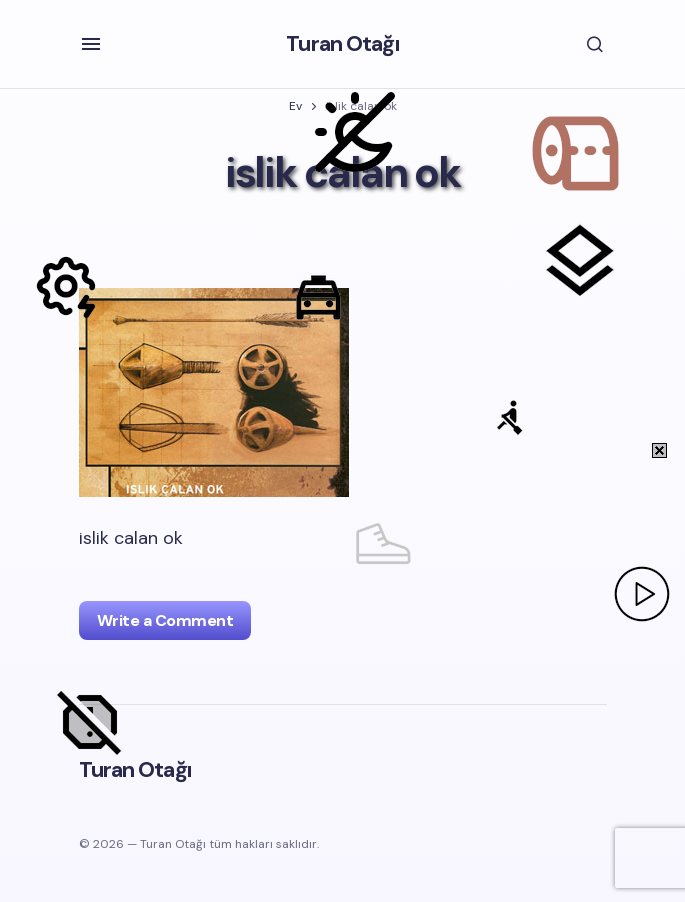  I want to click on request a taxi or rideshare, so click(318, 297).